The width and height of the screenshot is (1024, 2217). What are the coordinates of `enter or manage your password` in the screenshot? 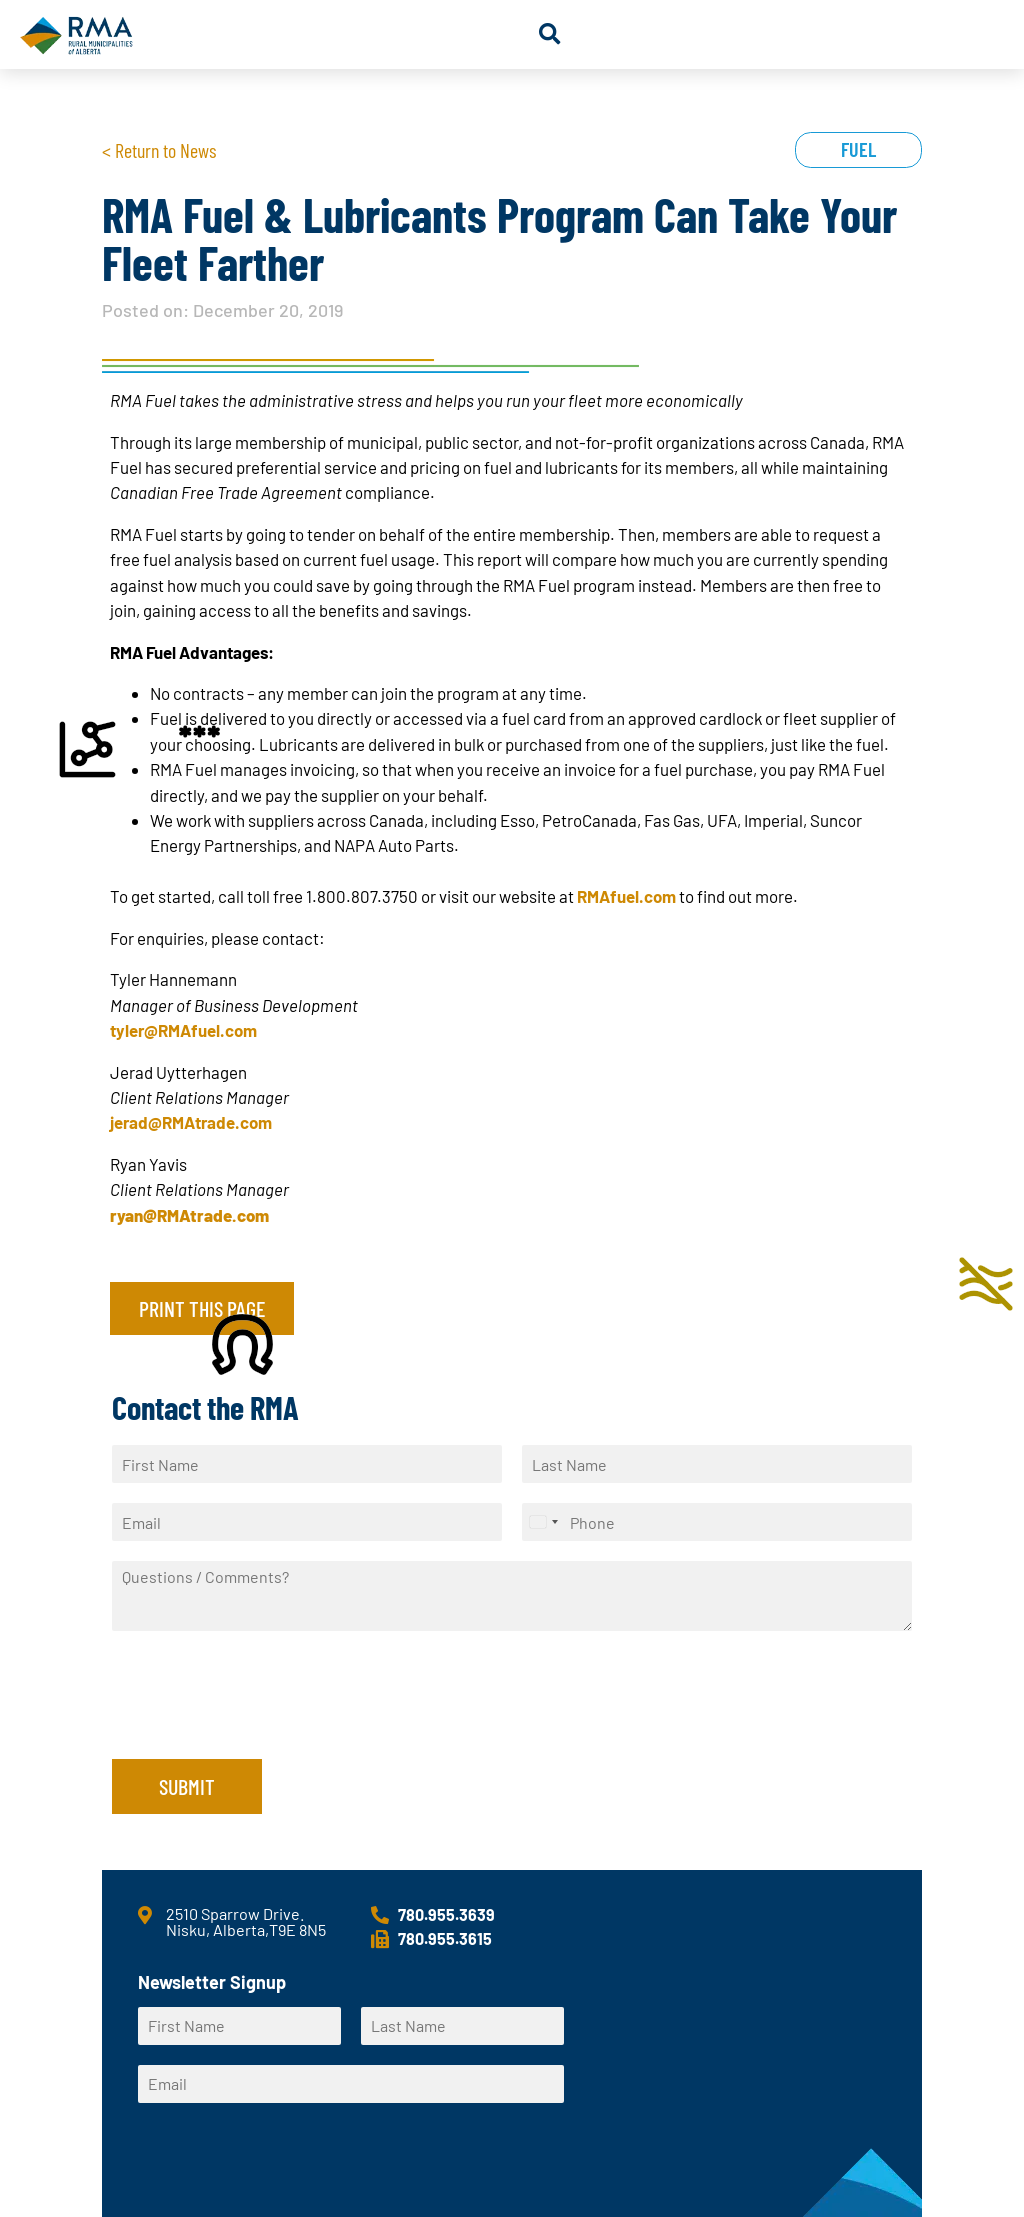 It's located at (199, 731).